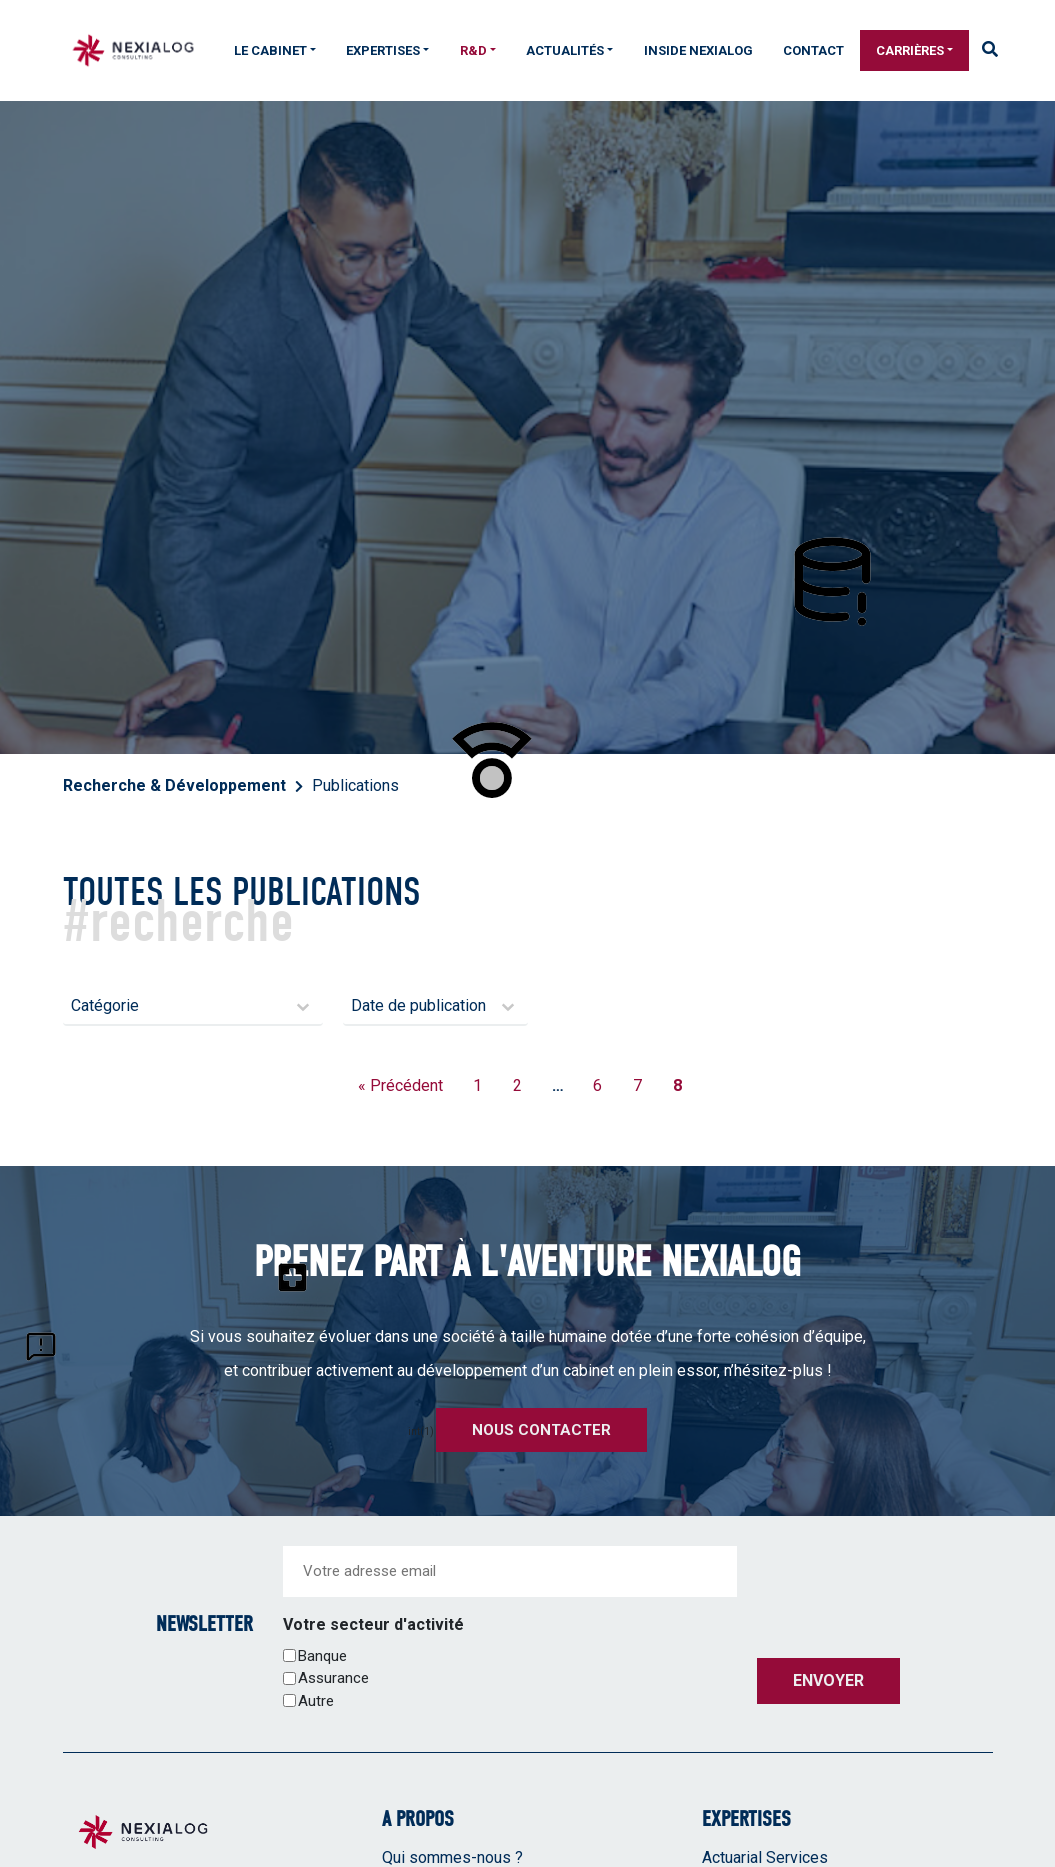 The image size is (1055, 1867). I want to click on database error or warning status, so click(832, 579).